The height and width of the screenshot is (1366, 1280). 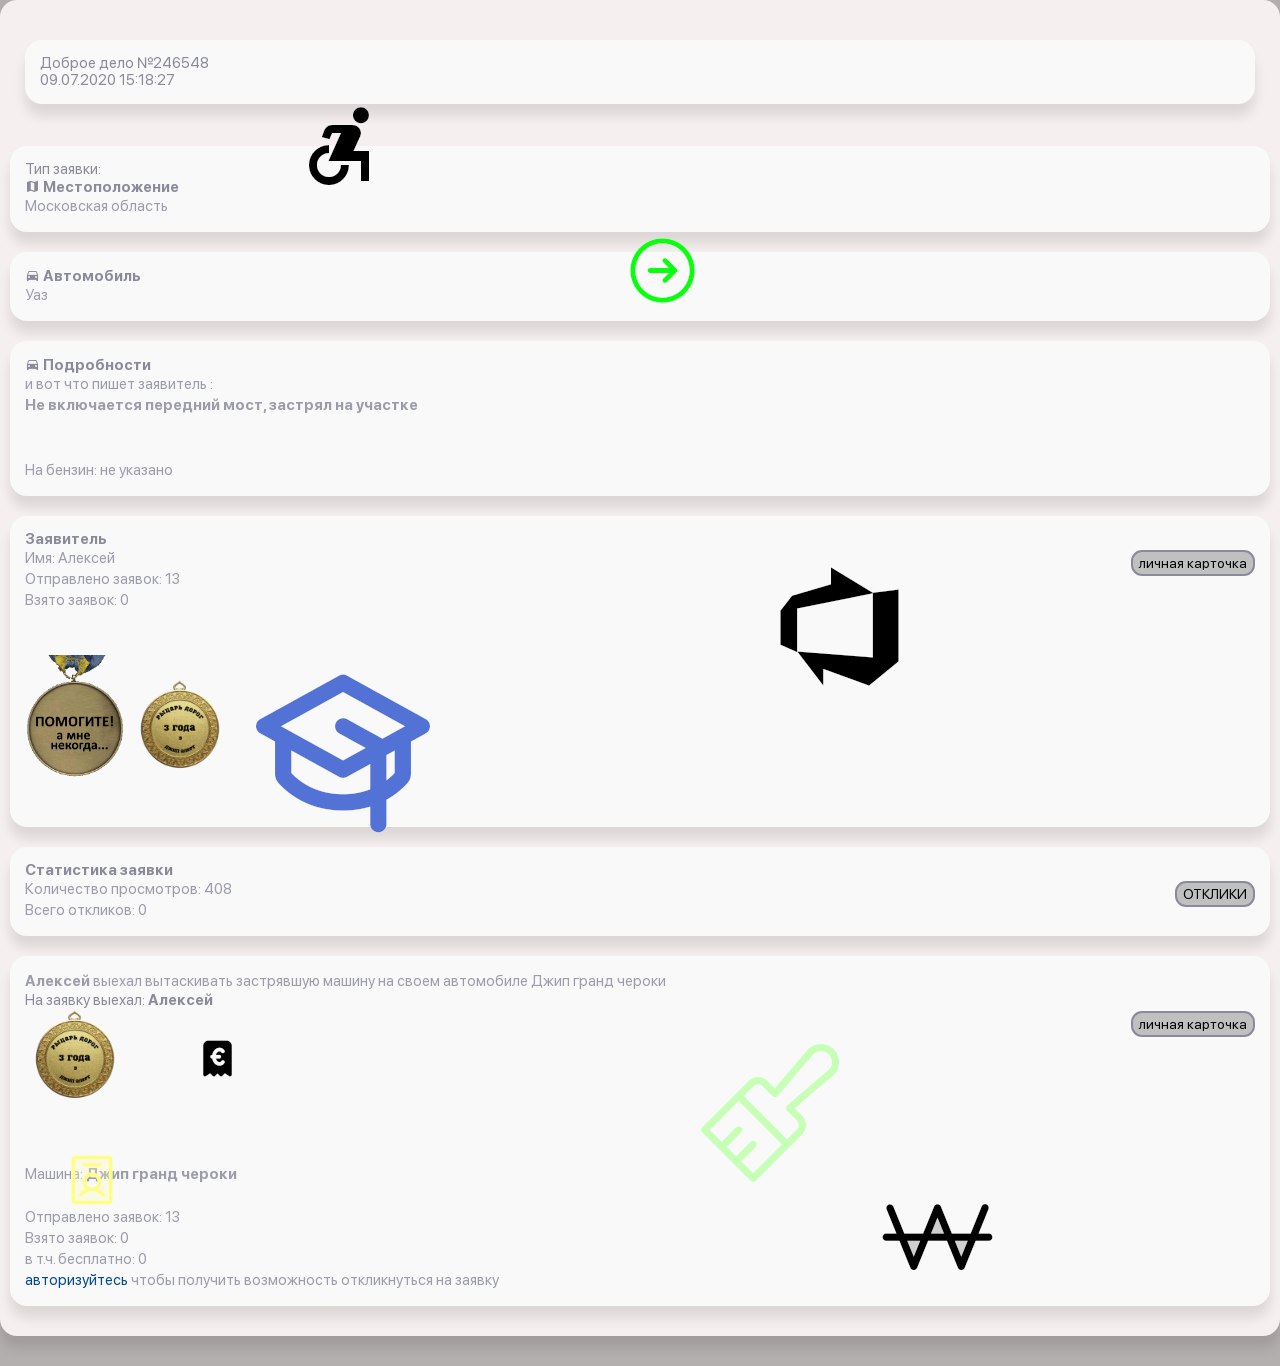 What do you see at coordinates (92, 1180) in the screenshot?
I see `view your profile or identification details` at bounding box center [92, 1180].